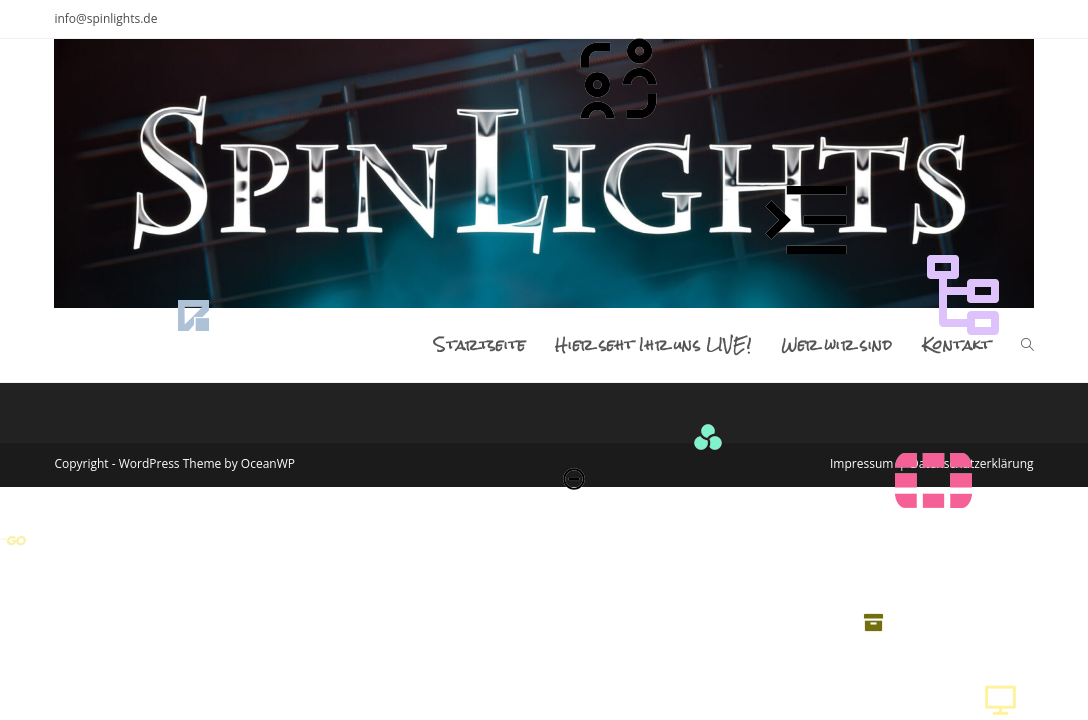 The width and height of the screenshot is (1088, 720). What do you see at coordinates (963, 295) in the screenshot?
I see `view hierarchical structure or organization chart` at bounding box center [963, 295].